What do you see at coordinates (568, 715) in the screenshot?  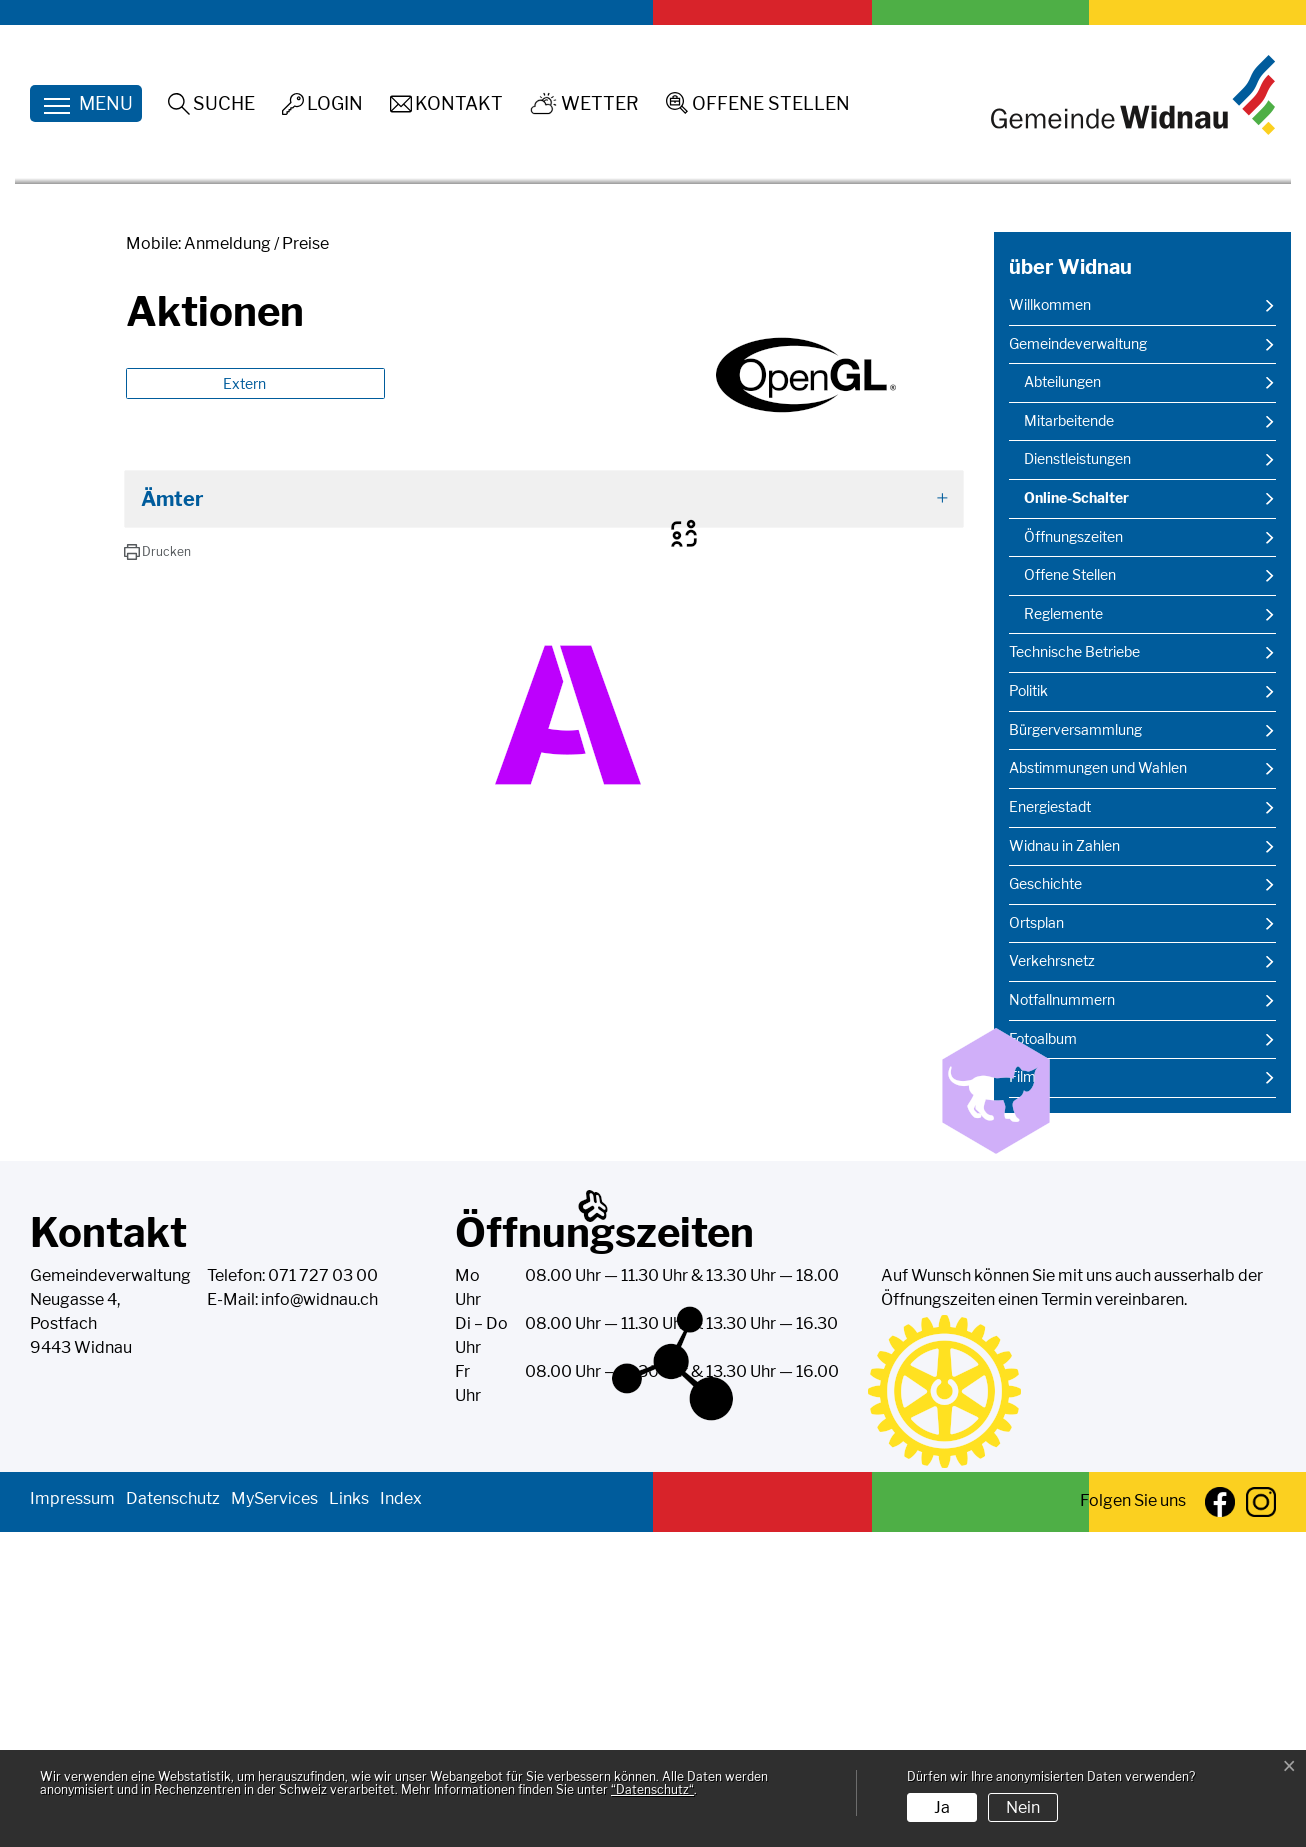 I see `airbrake error monitoring service logo` at bounding box center [568, 715].